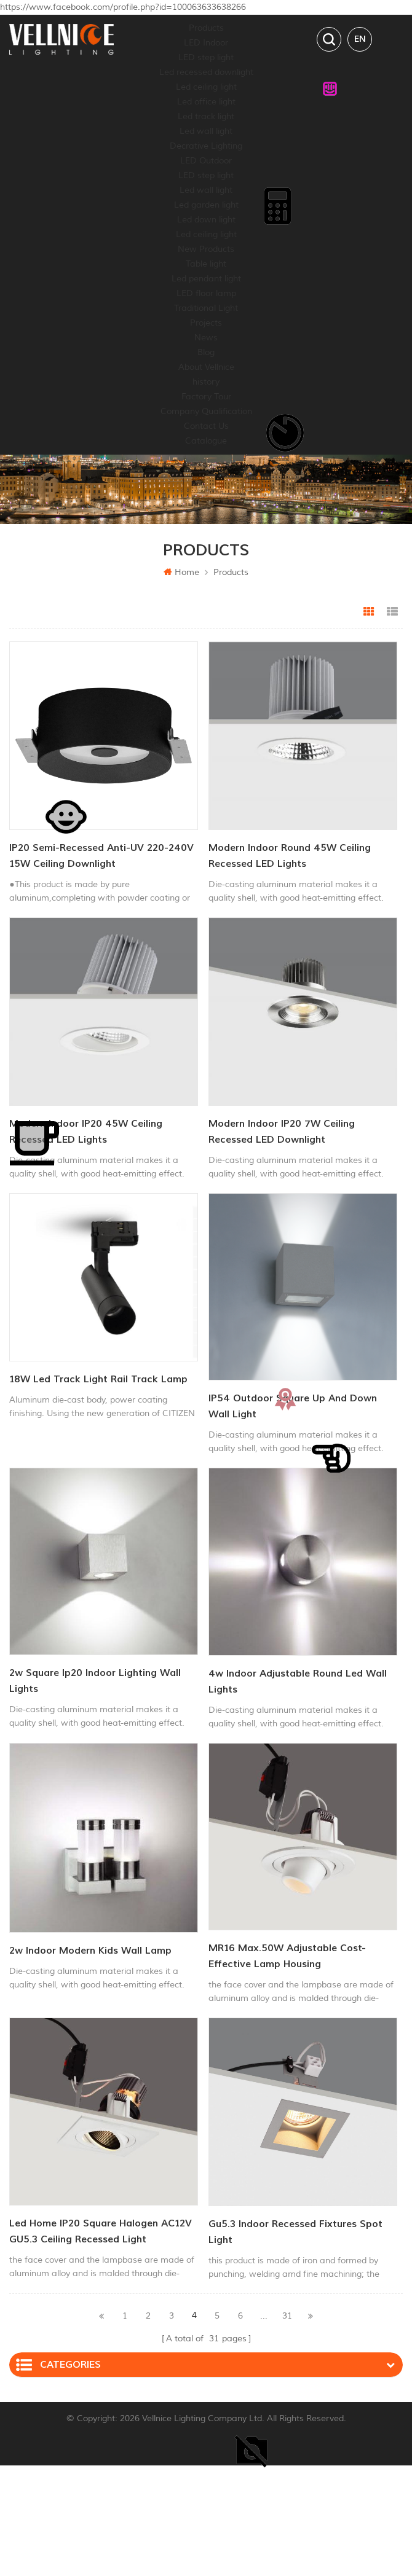 The image size is (412, 2576). What do you see at coordinates (285, 433) in the screenshot?
I see `set or view a countdown timer` at bounding box center [285, 433].